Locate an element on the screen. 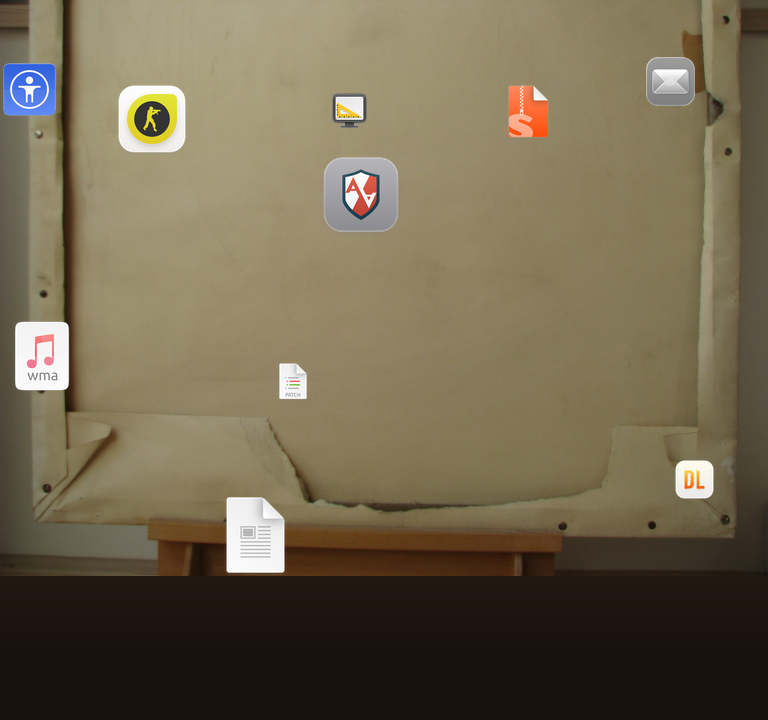  open apparmor security preferences is located at coordinates (361, 196).